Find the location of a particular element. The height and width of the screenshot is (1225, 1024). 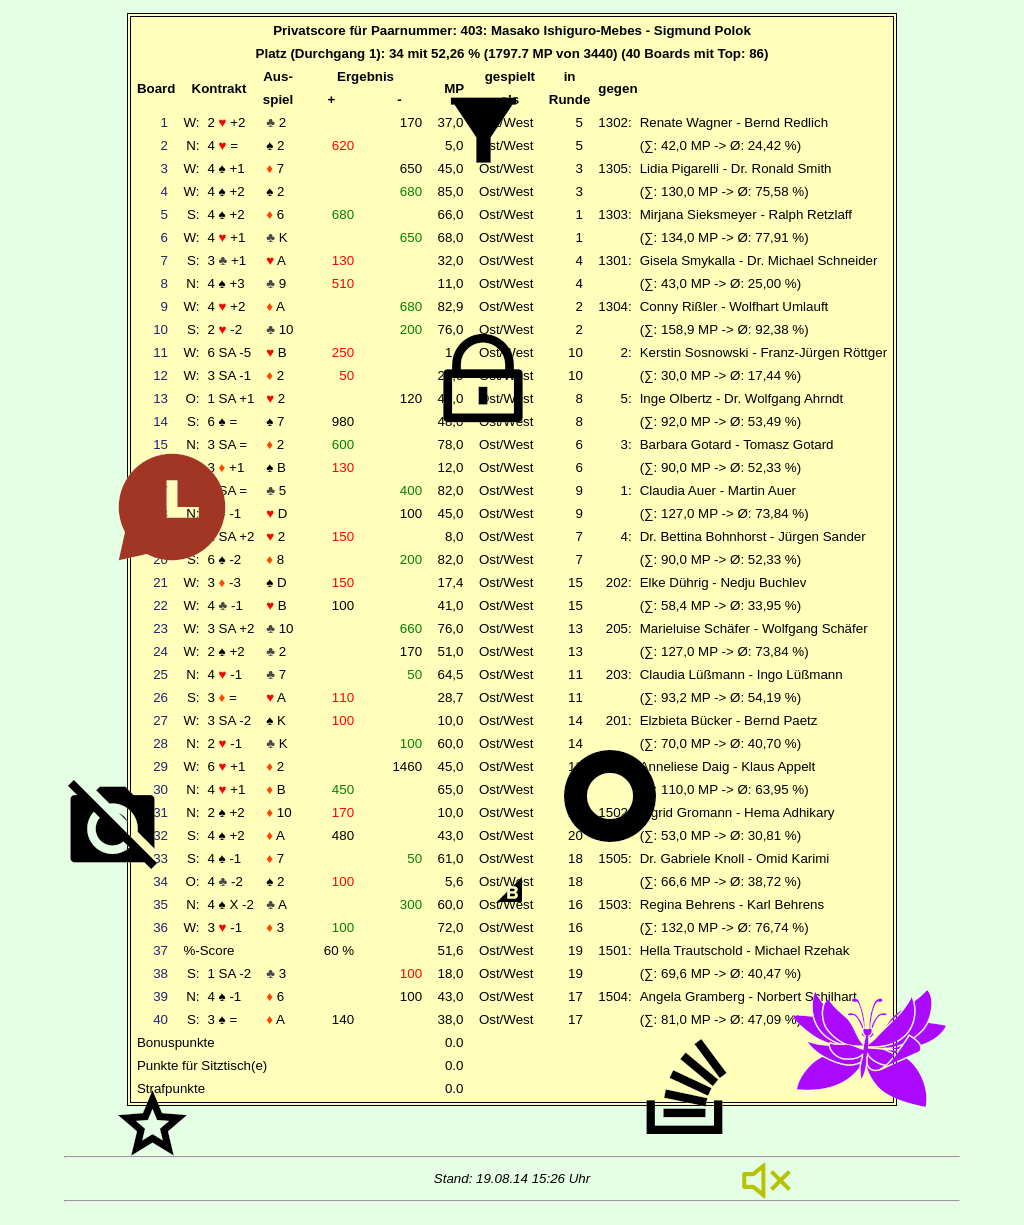

add item to favorites is located at coordinates (152, 1124).